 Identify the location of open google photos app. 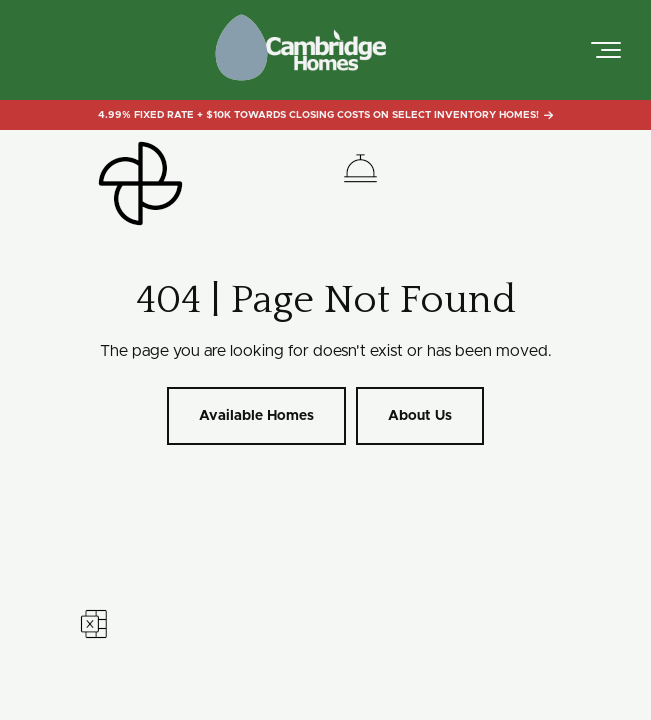
(140, 183).